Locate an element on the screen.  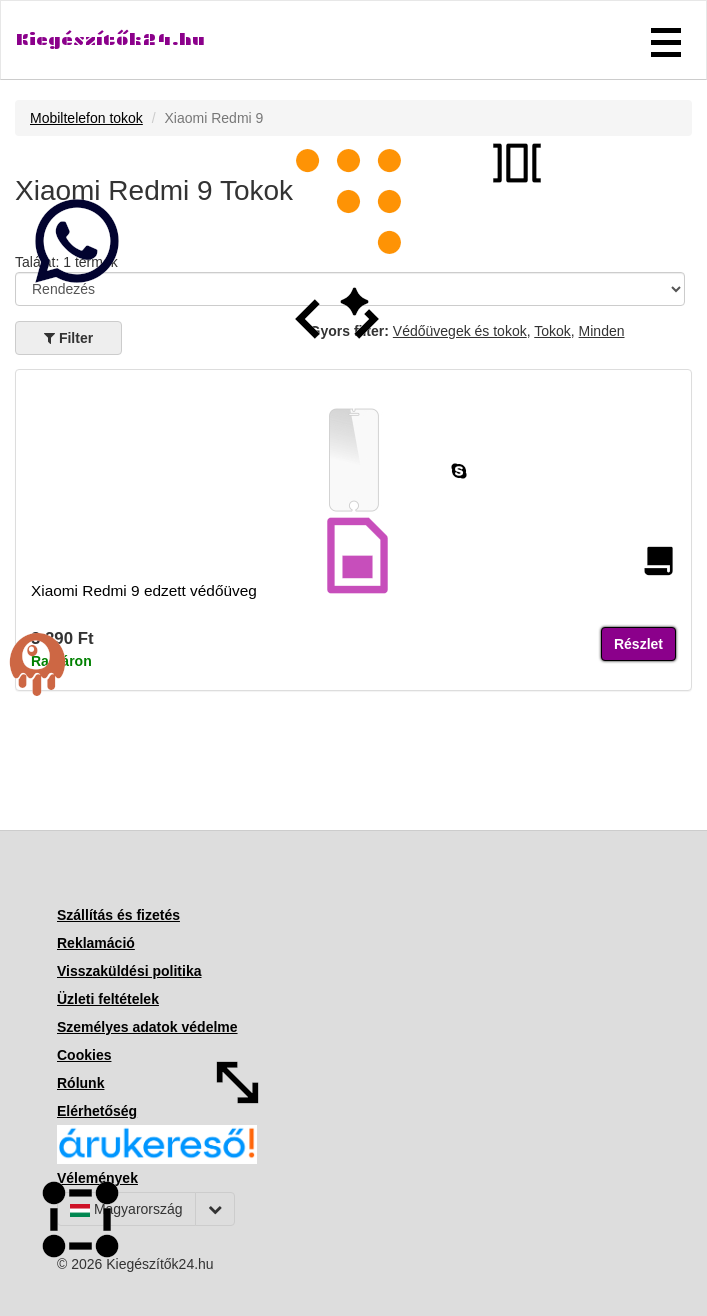
coderwall logo is located at coordinates (348, 201).